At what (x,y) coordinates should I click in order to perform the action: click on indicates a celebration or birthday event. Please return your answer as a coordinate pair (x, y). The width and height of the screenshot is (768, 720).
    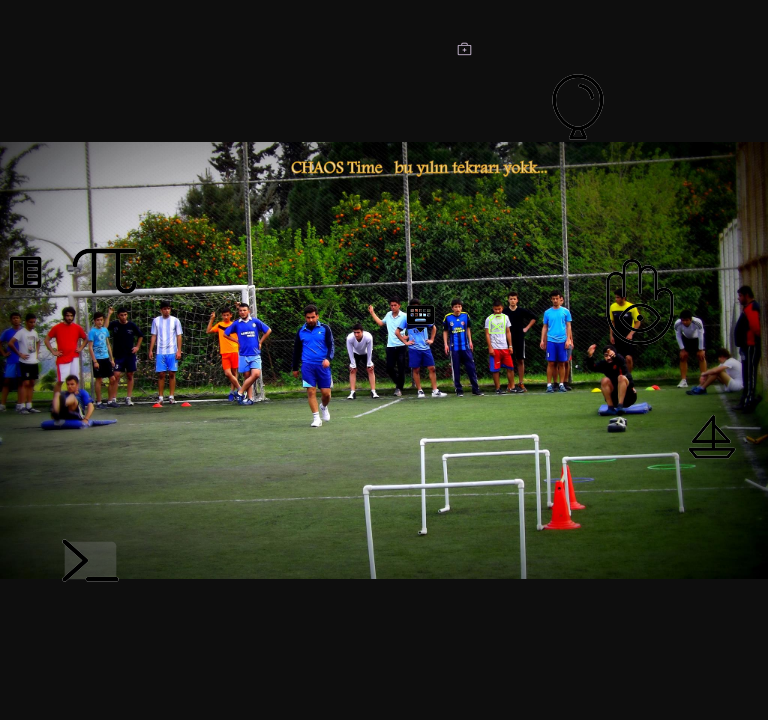
    Looking at the image, I should click on (578, 107).